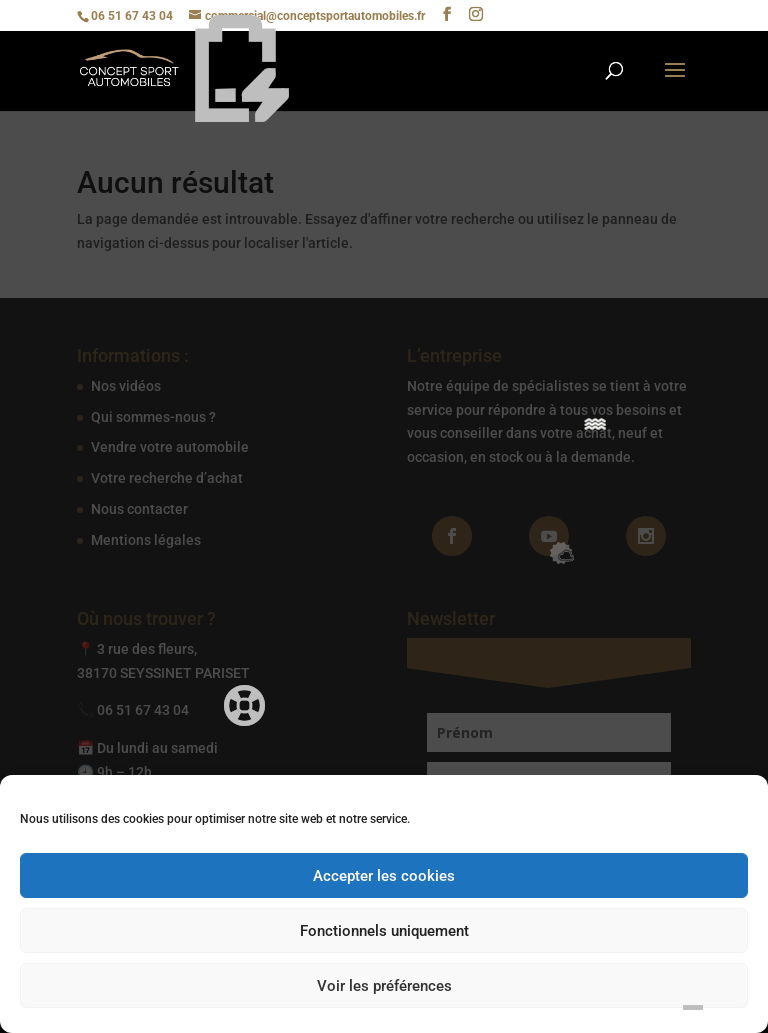 This screenshot has height=1033, width=768. What do you see at coordinates (244, 705) in the screenshot?
I see `open help documentation` at bounding box center [244, 705].